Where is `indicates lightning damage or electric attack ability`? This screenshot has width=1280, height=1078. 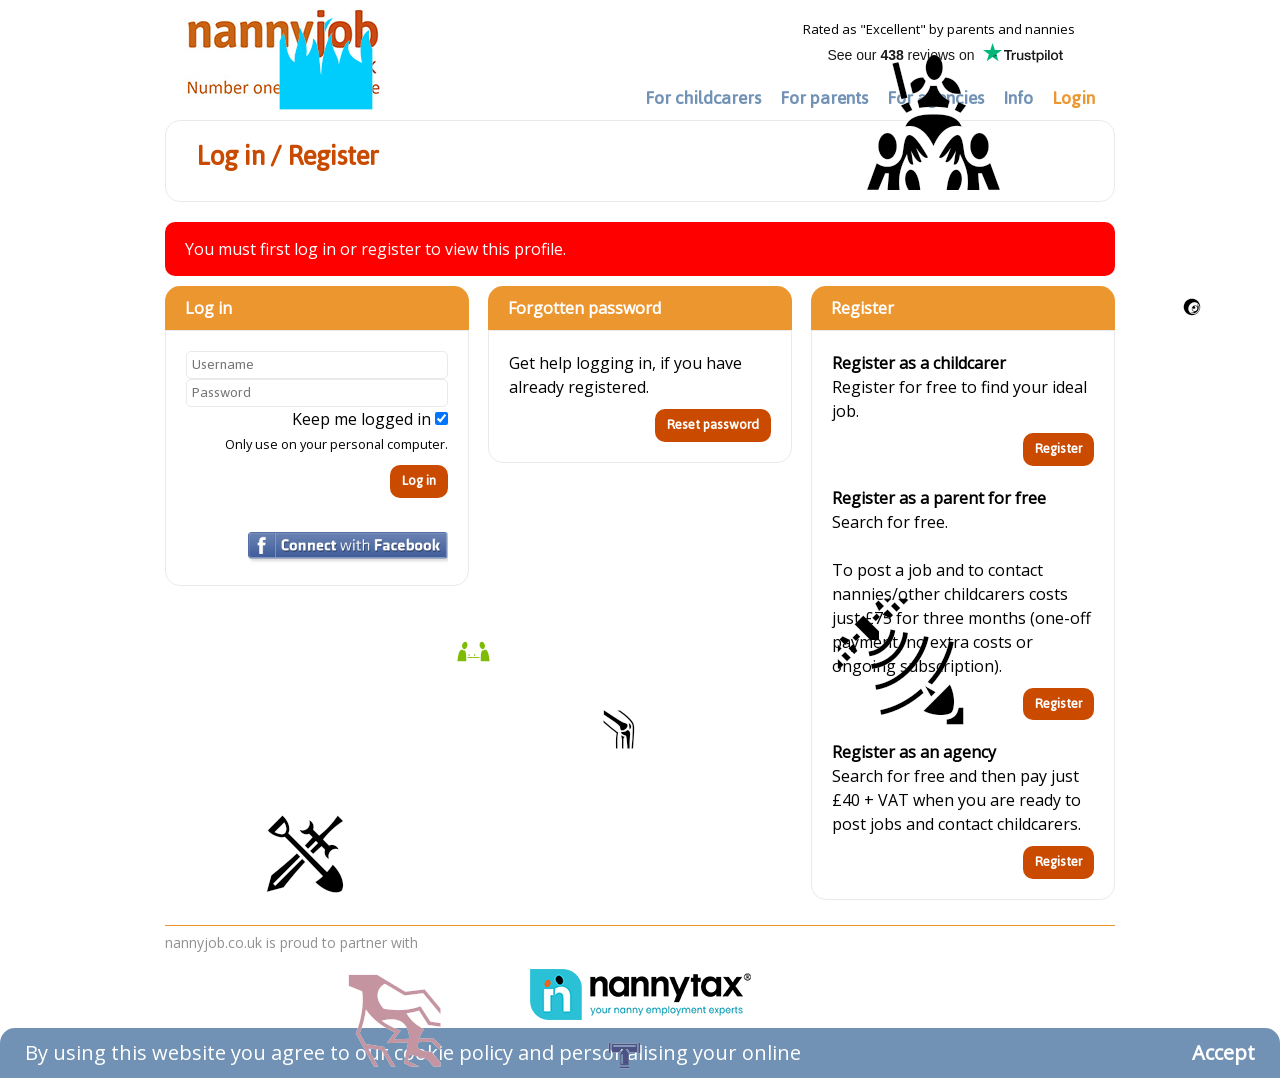 indicates lightning damage or electric attack ability is located at coordinates (394, 1020).